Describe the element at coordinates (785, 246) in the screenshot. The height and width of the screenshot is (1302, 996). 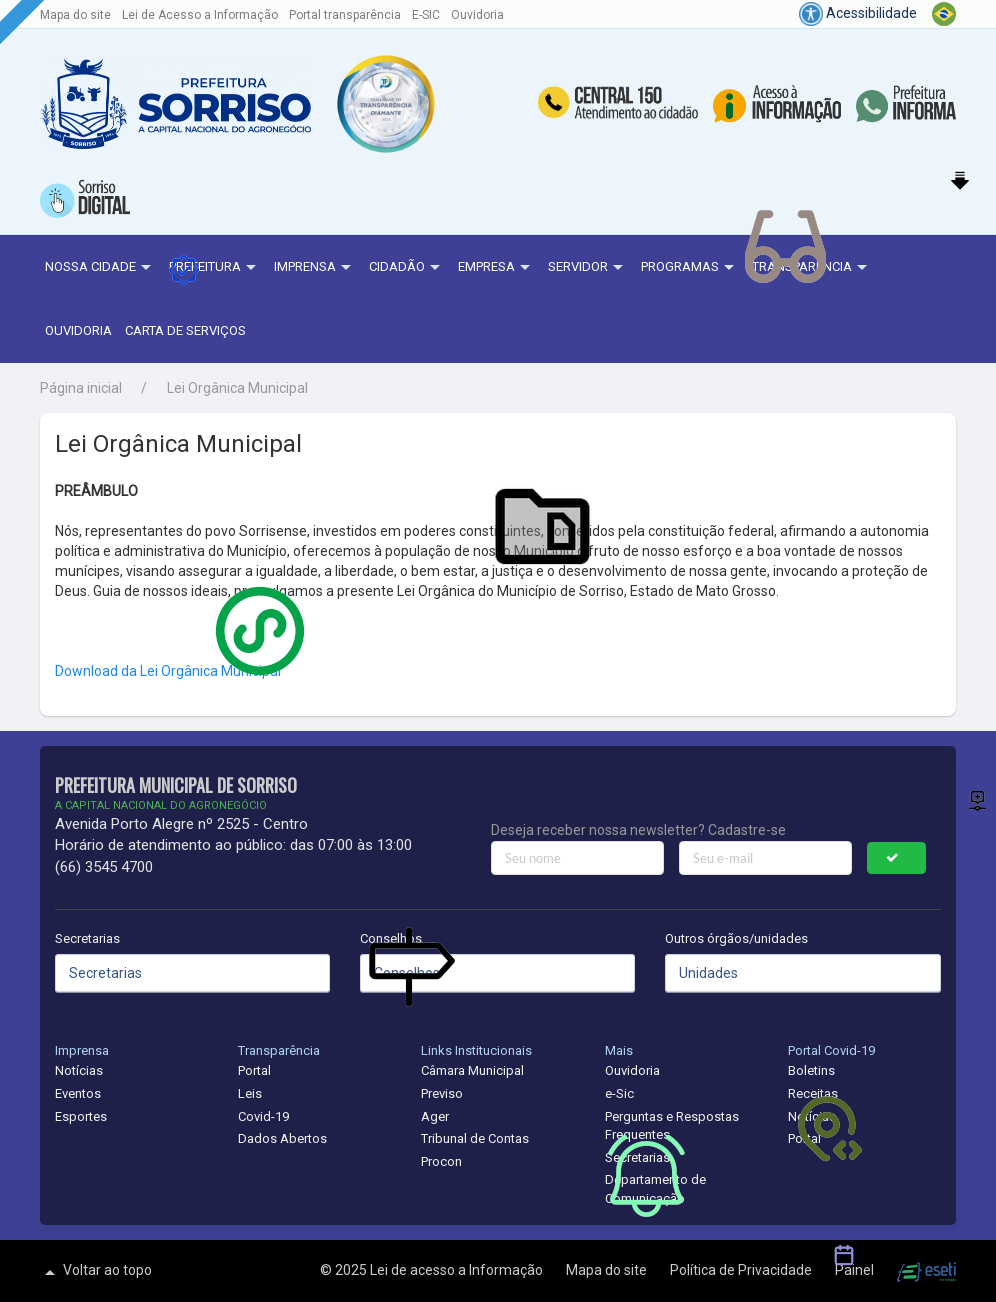
I see `view or access reading mode` at that location.